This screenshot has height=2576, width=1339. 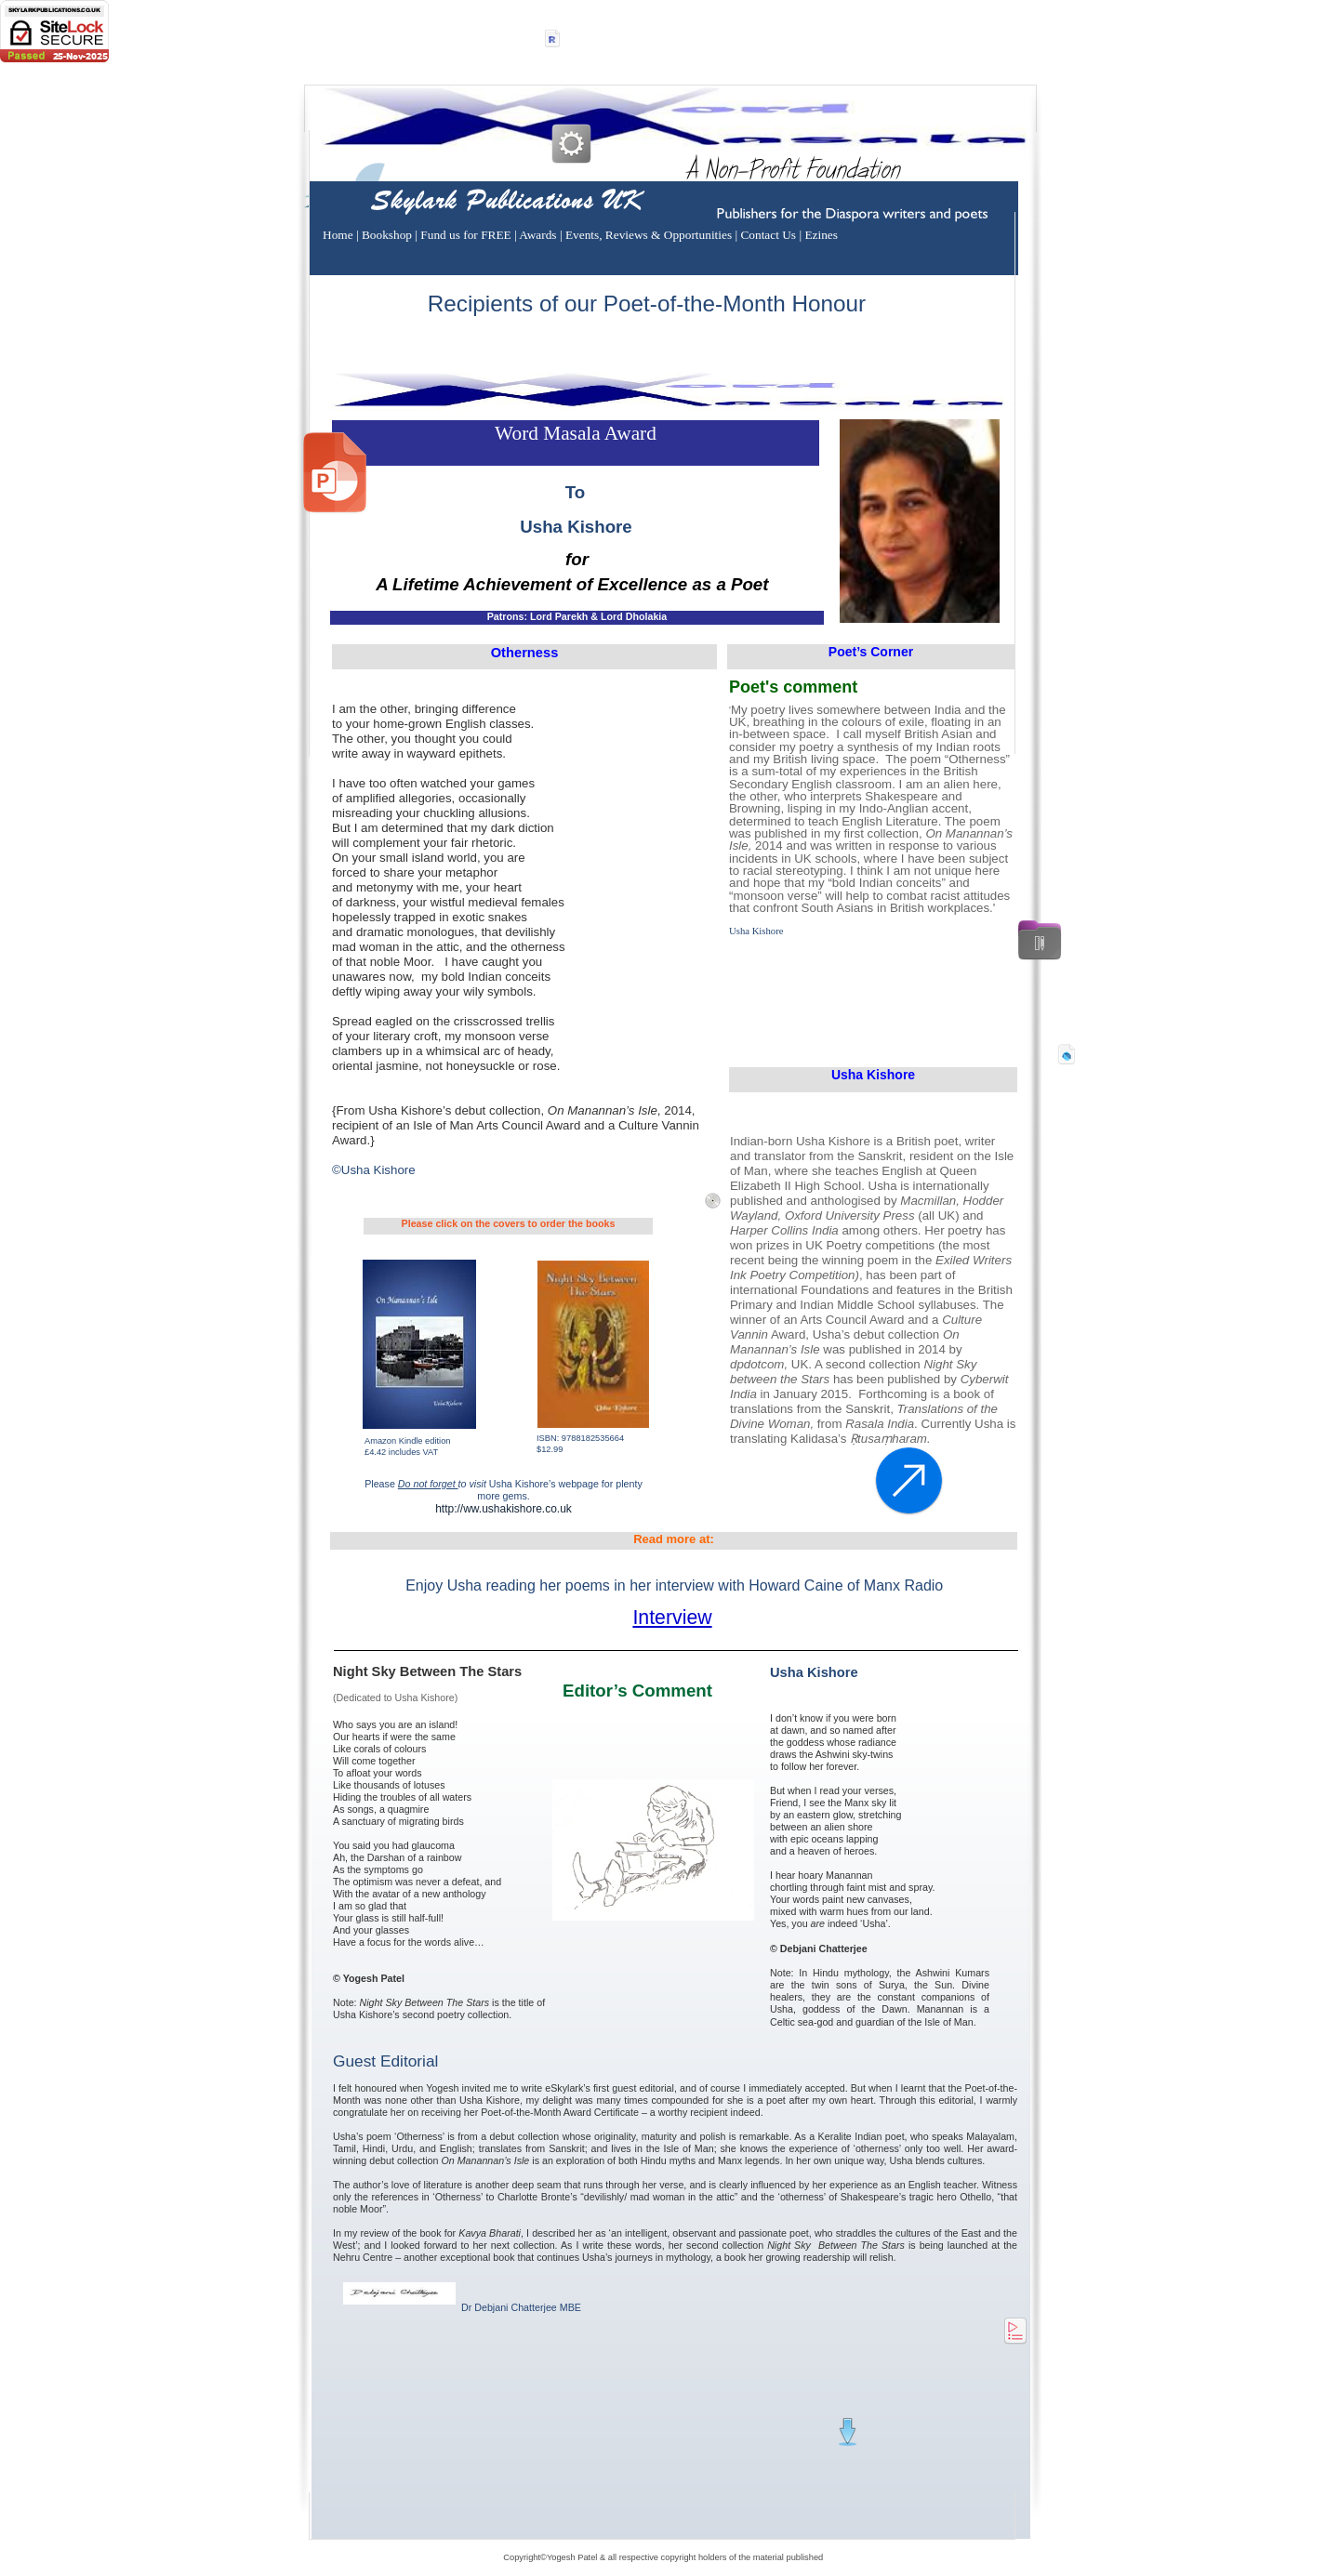 I want to click on an mp3 playlist file, so click(x=1015, y=2331).